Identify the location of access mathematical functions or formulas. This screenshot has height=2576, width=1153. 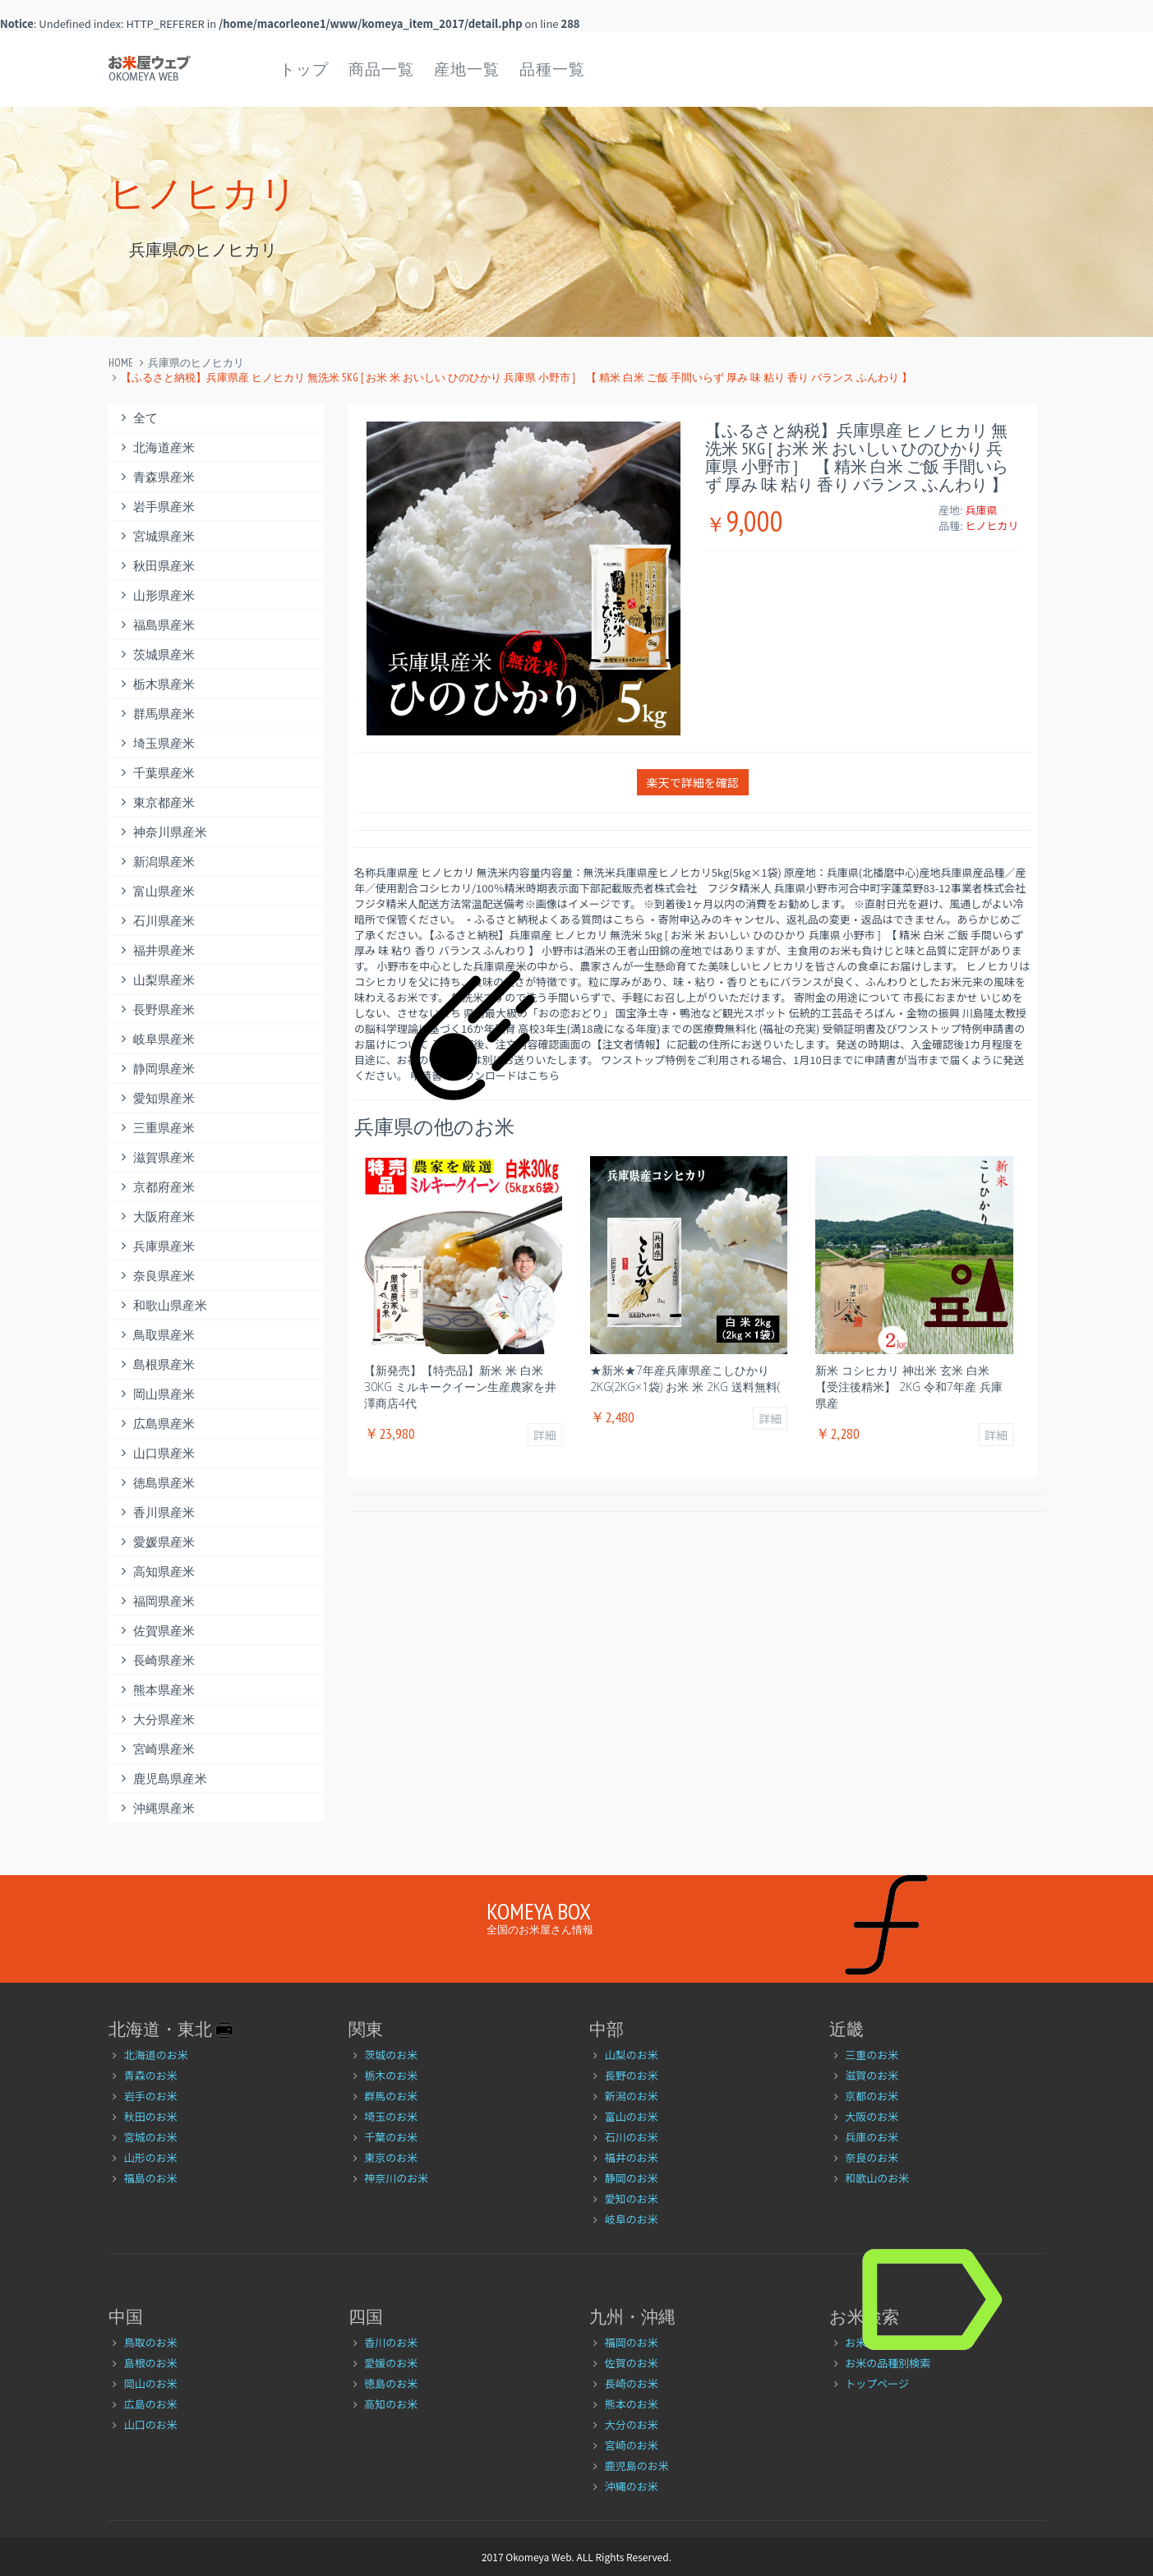
(886, 1924).